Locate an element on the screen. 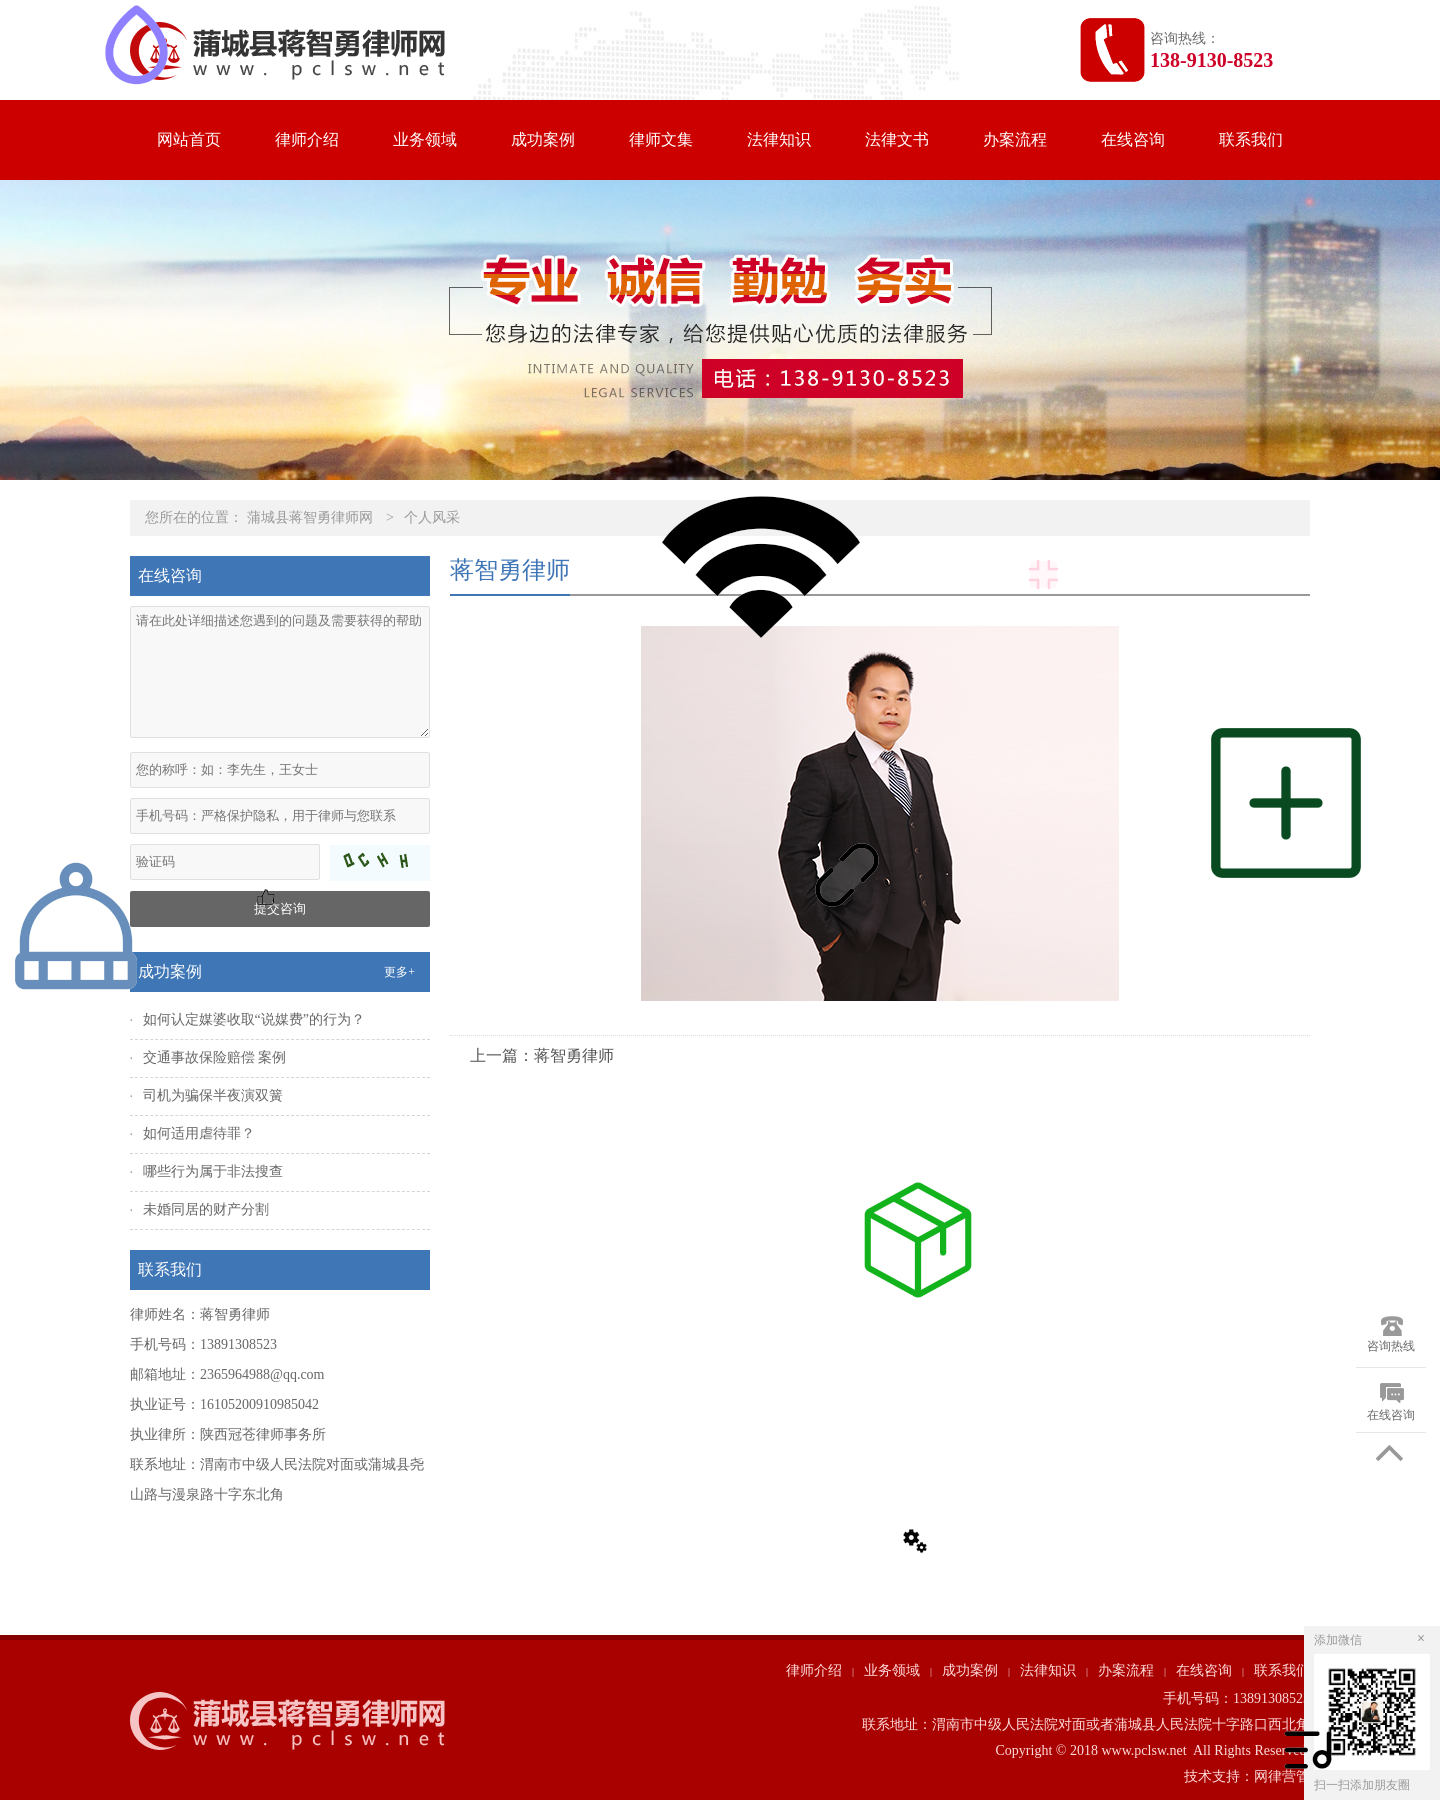 The width and height of the screenshot is (1440, 1800). view order shipment details is located at coordinates (918, 1240).